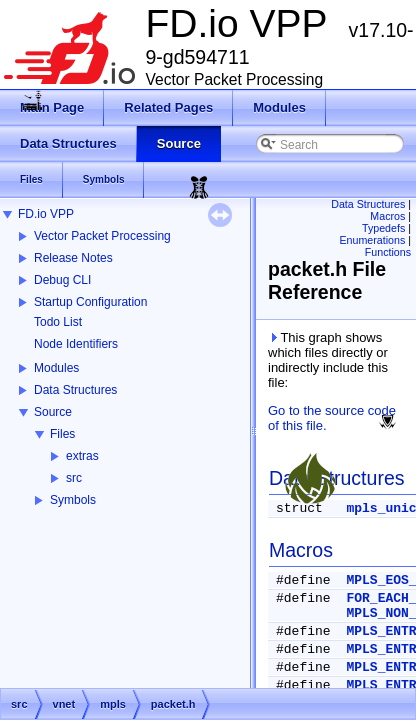  Describe the element at coordinates (310, 478) in the screenshot. I see `indicates a hot or trending item` at that location.